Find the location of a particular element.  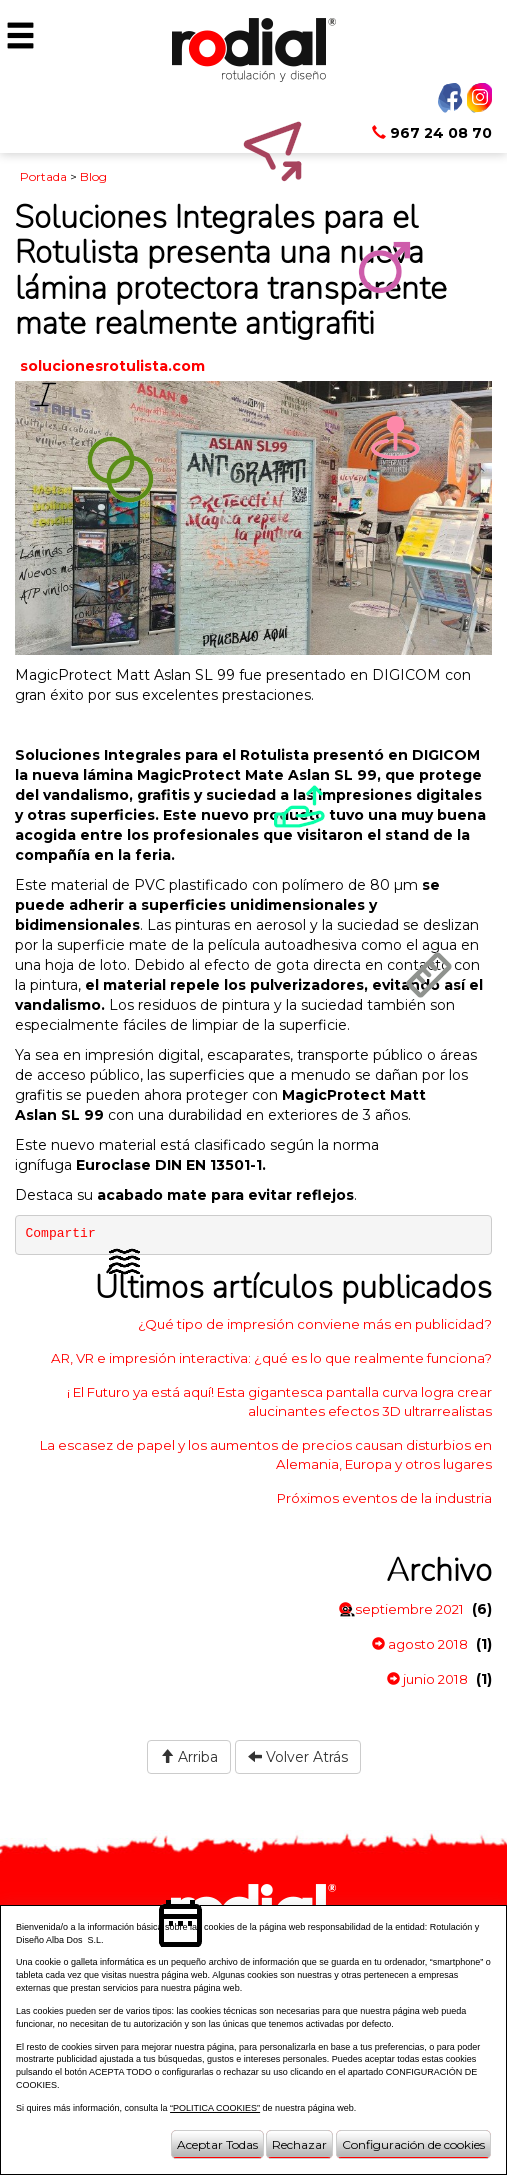

access measurement tools is located at coordinates (429, 975).